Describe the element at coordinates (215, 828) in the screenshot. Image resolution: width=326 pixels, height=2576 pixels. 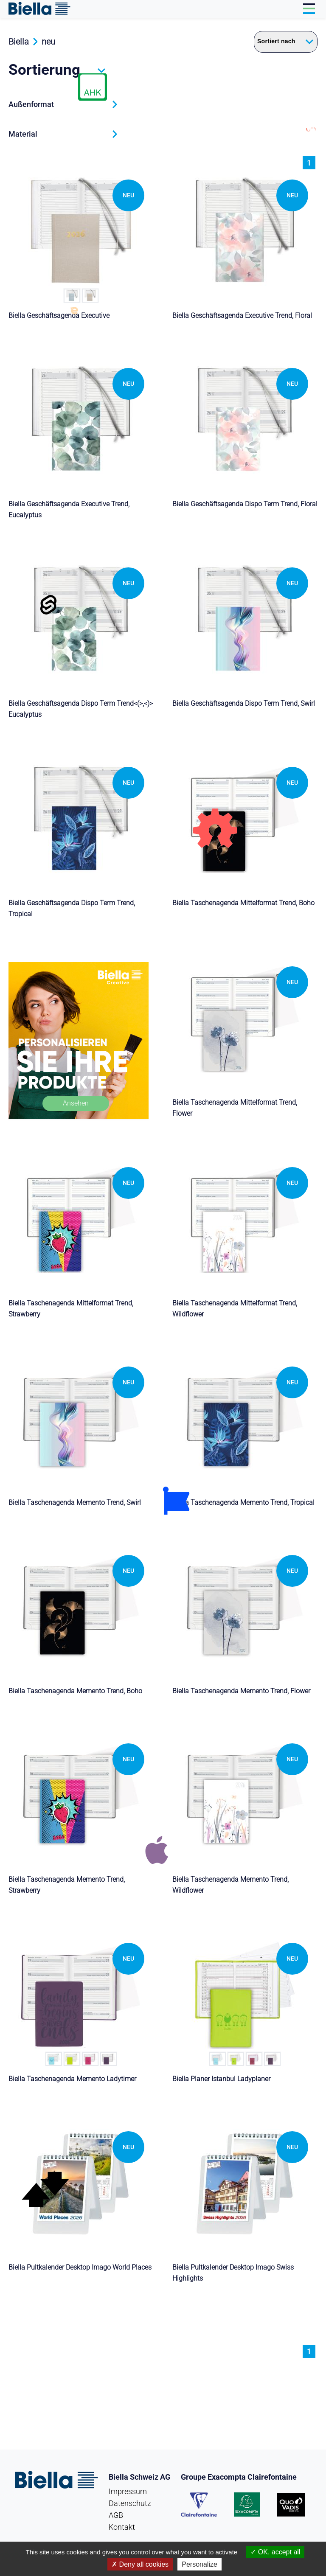
I see `open source hardware logo` at that location.